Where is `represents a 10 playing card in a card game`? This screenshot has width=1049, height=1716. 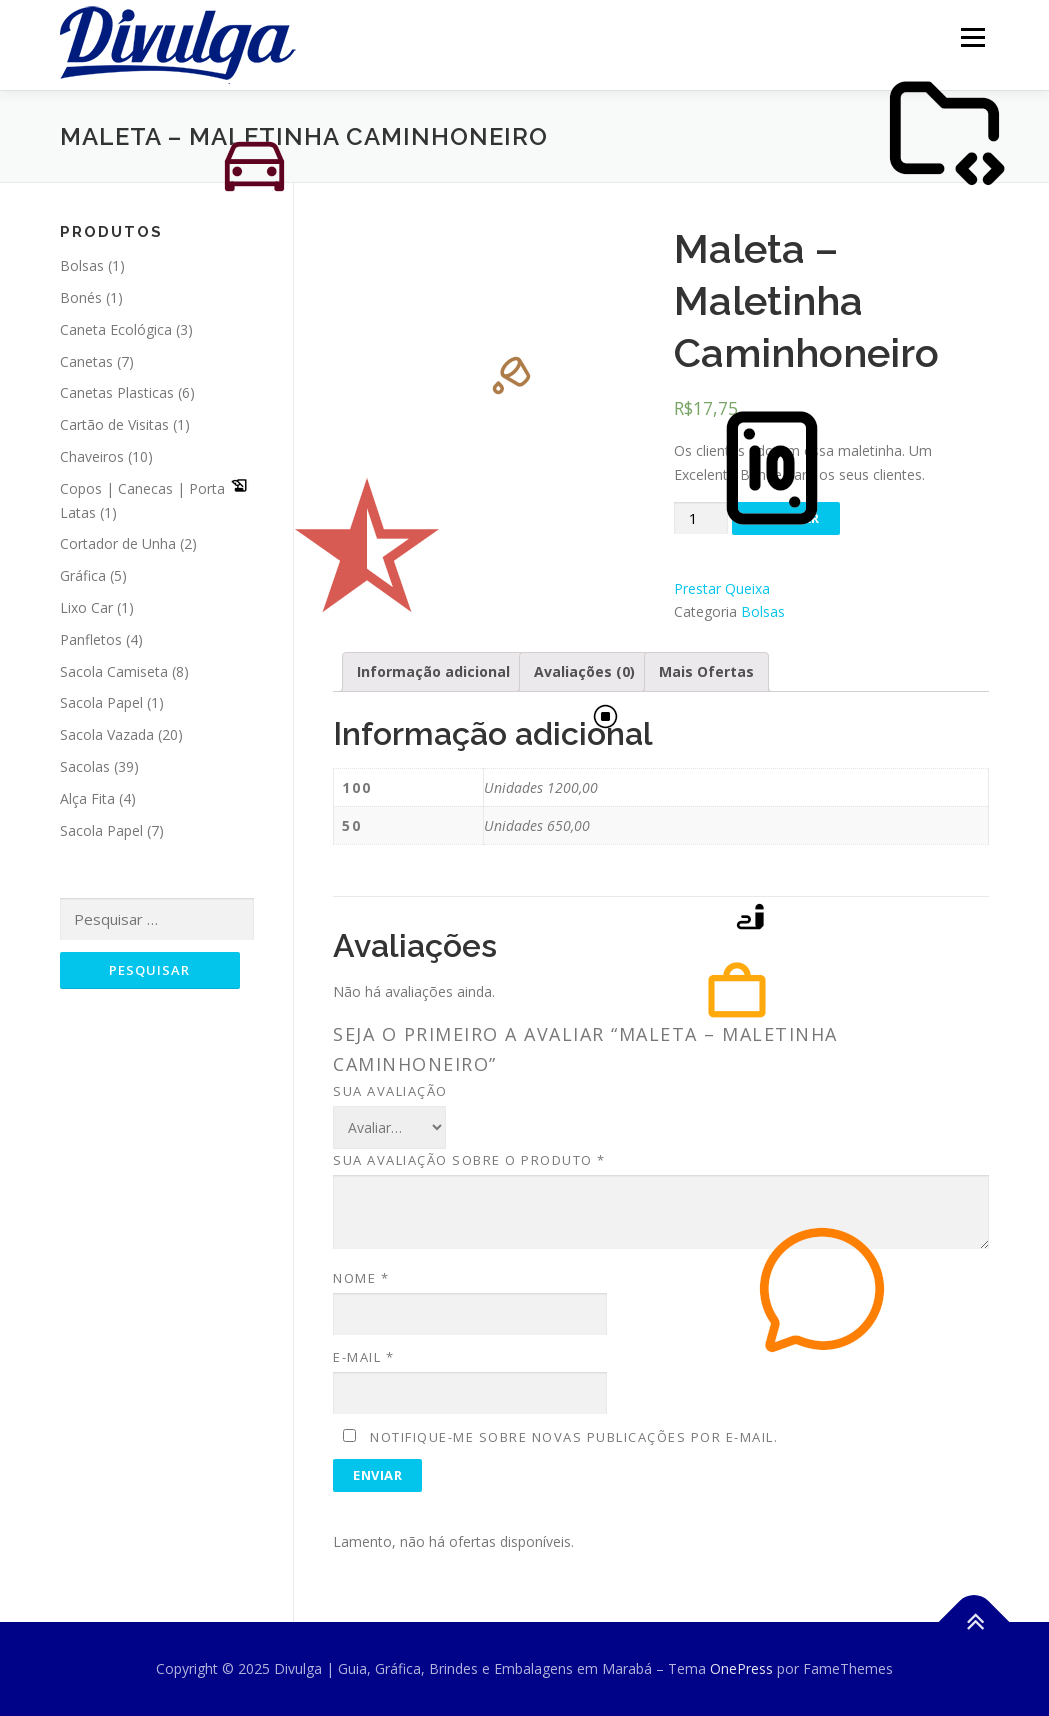
represents a 10 playing card in a card game is located at coordinates (772, 468).